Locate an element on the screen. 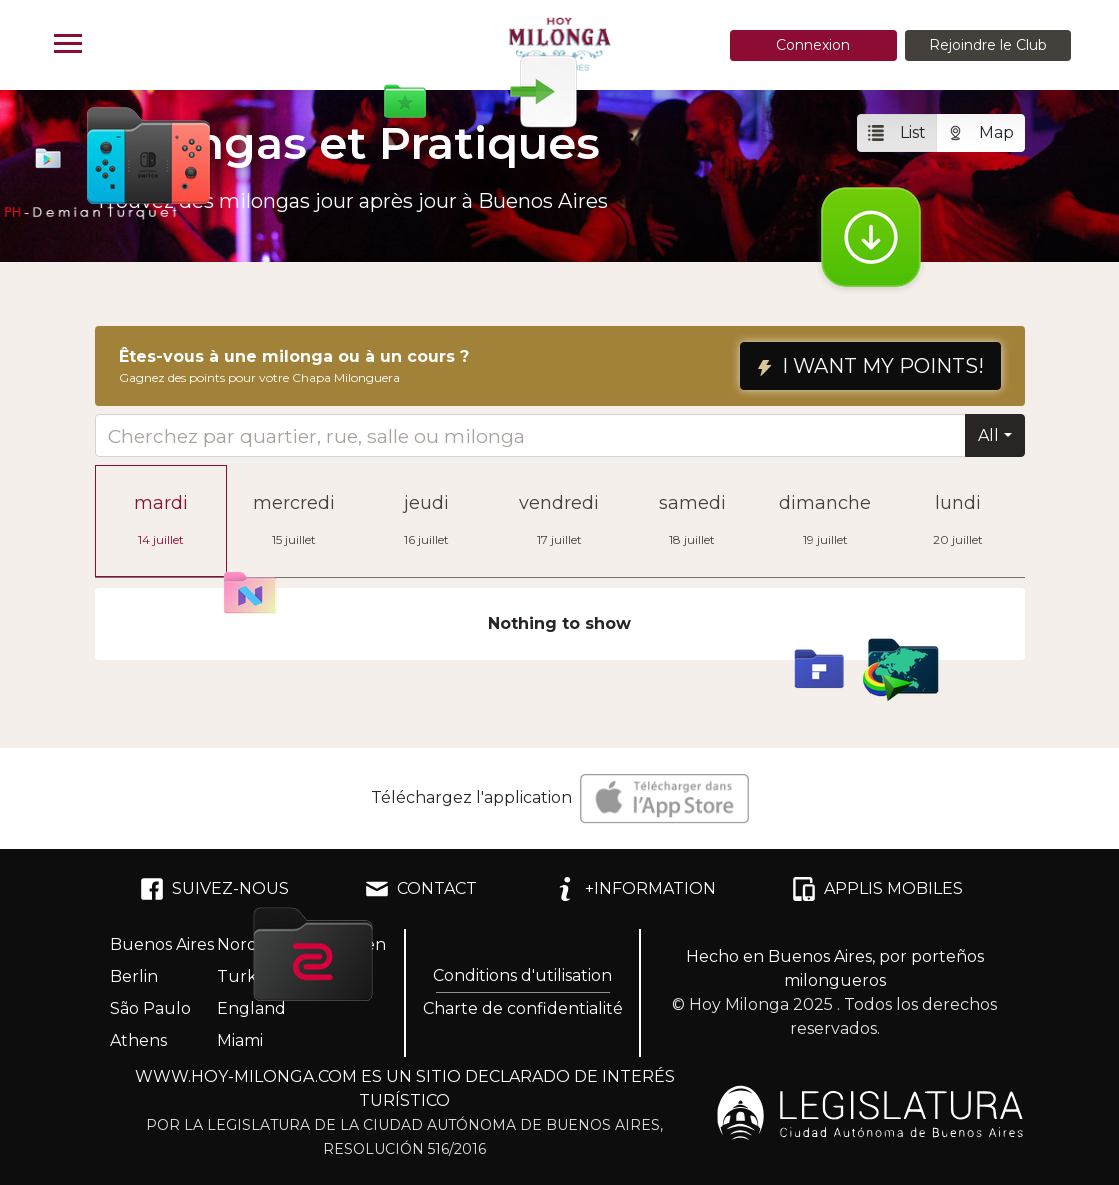  access download settings or preferences is located at coordinates (871, 239).